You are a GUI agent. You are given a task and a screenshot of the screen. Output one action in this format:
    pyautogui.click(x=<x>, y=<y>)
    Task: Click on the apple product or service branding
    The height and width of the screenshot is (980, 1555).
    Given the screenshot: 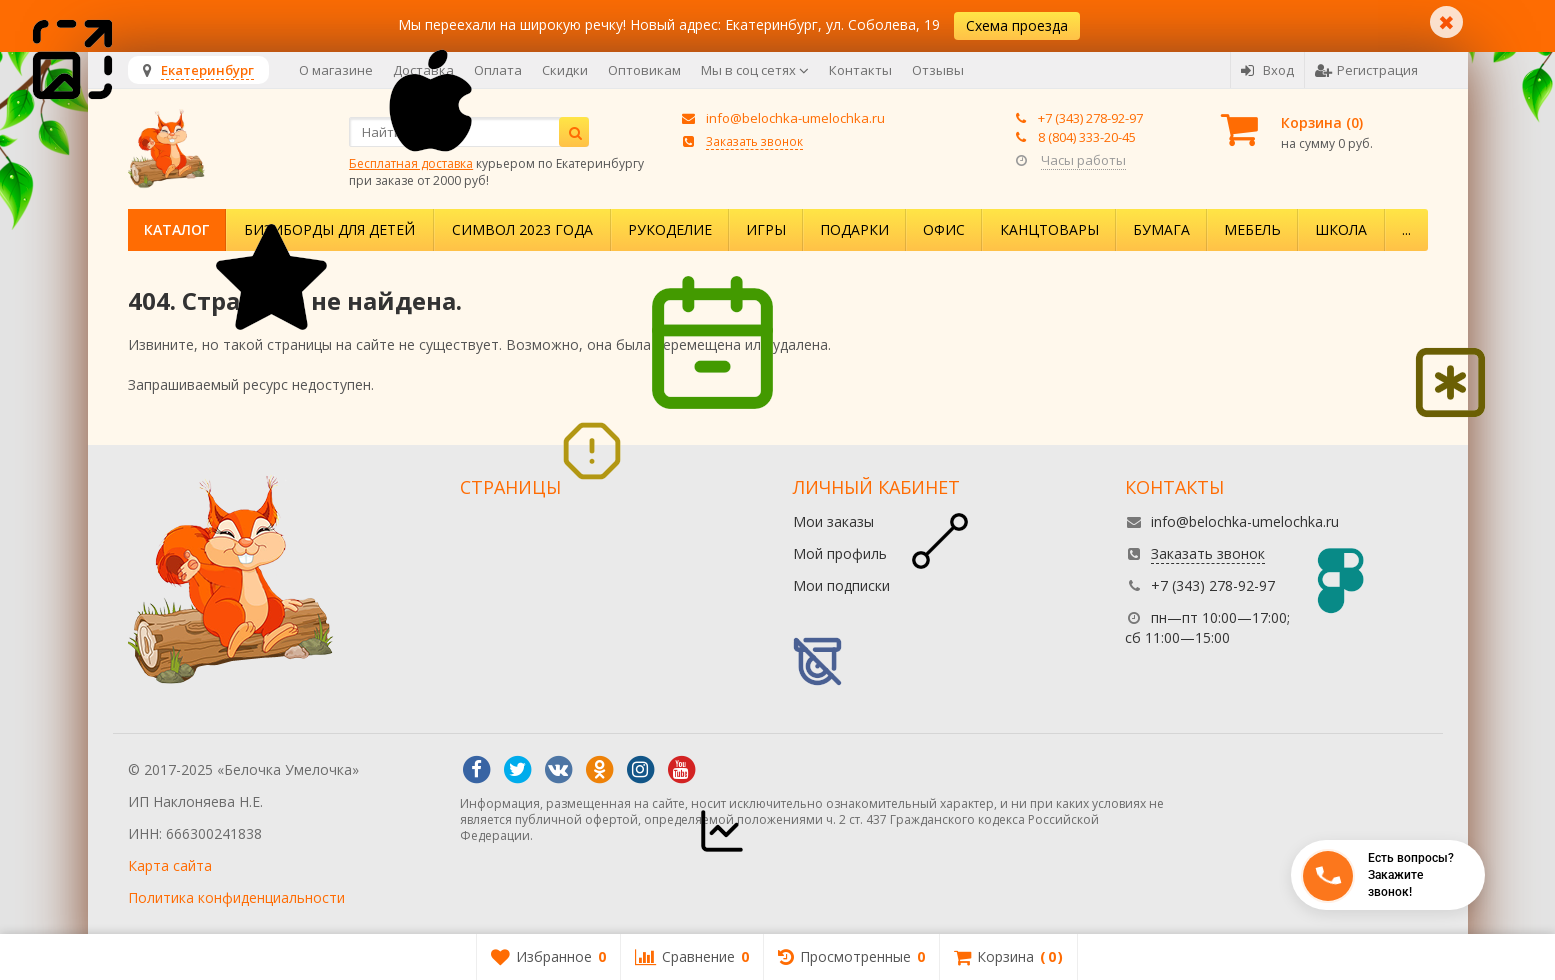 What is the action you would take?
    pyautogui.click(x=433, y=103)
    